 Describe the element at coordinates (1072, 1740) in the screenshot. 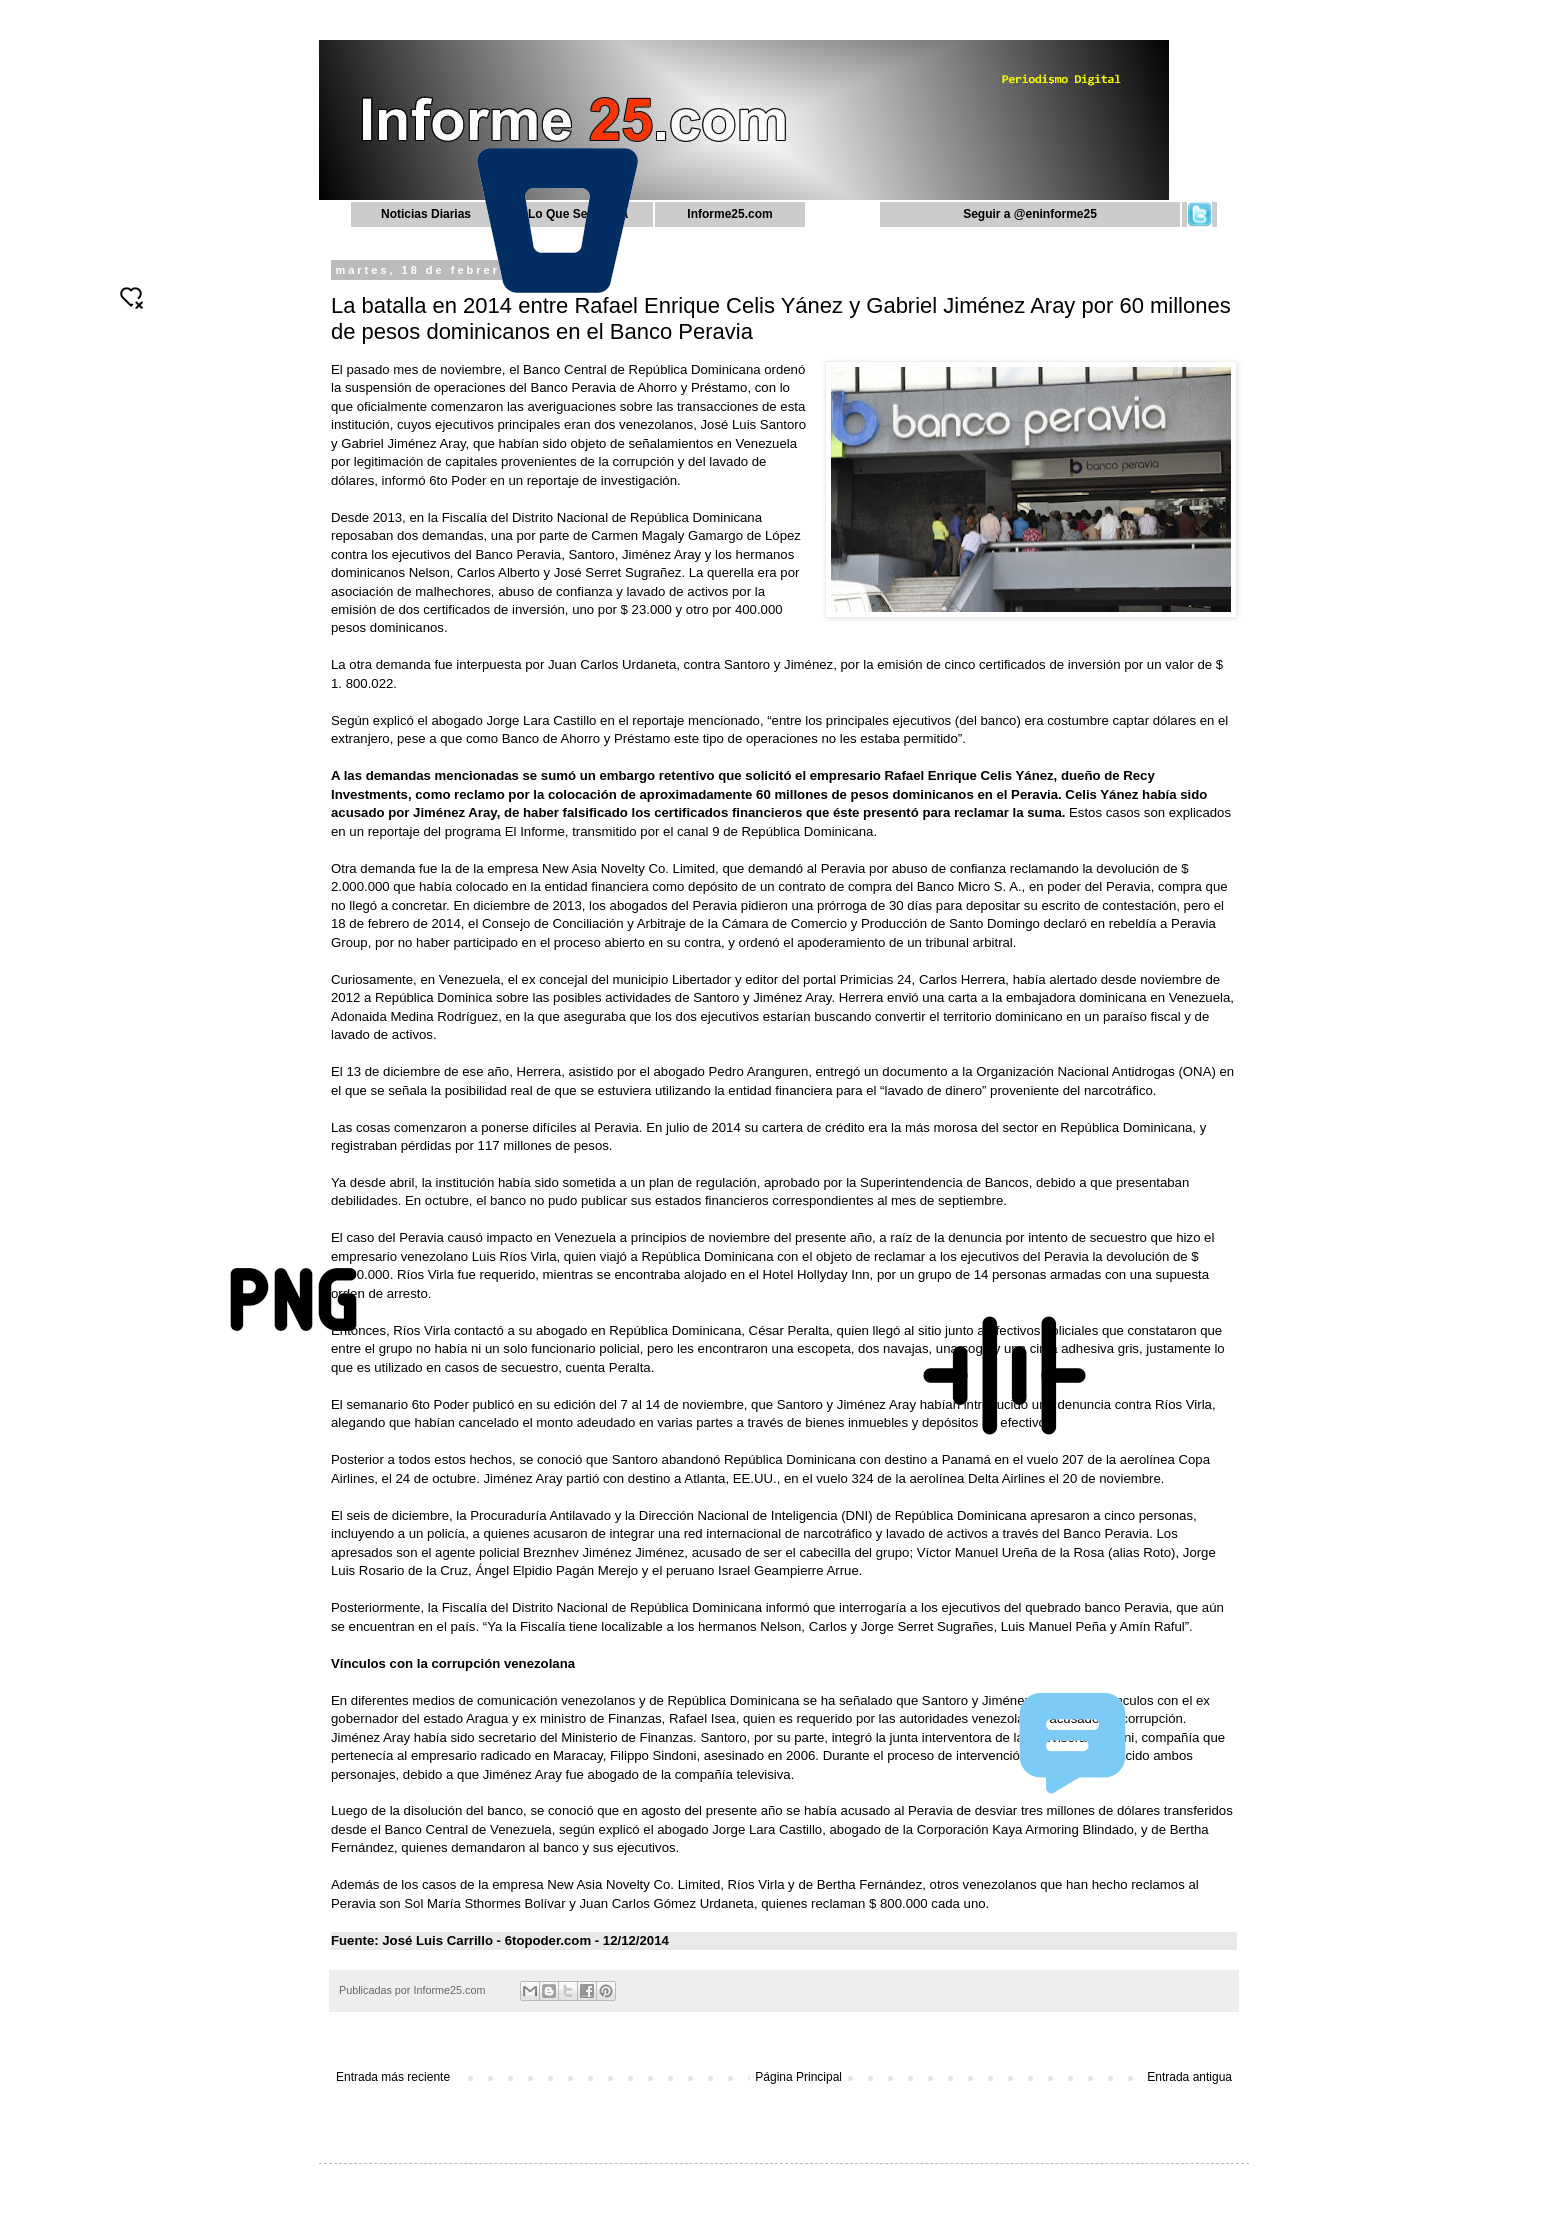

I see `open messages or chat` at that location.